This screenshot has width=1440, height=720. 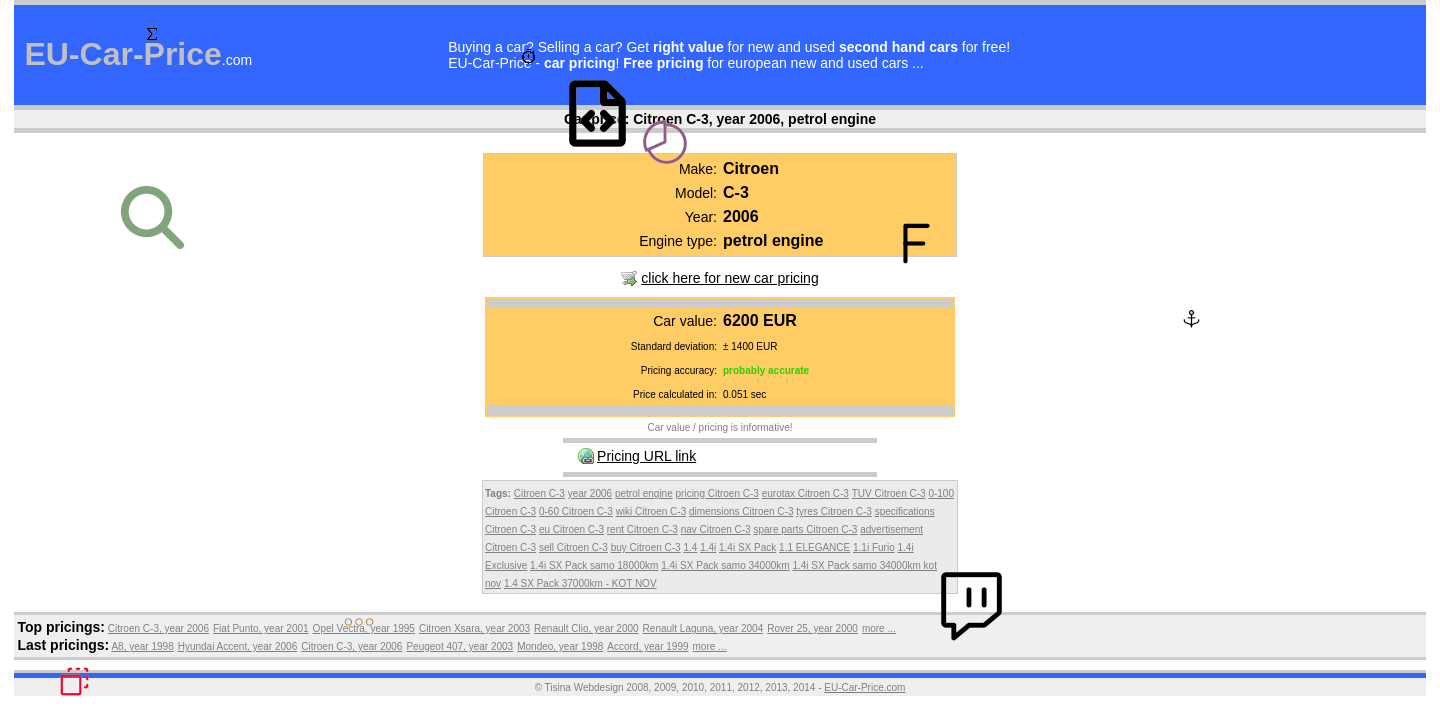 What do you see at coordinates (152, 34) in the screenshot?
I see `calculate sum or total` at bounding box center [152, 34].